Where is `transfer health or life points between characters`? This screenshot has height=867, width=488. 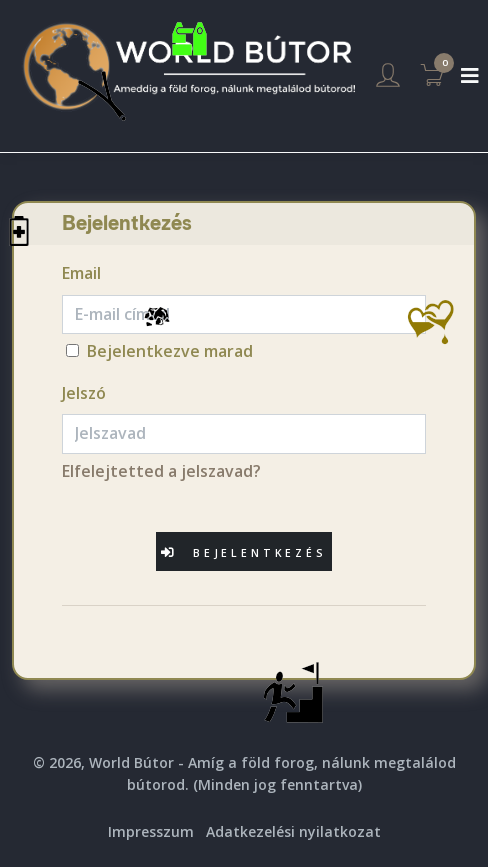
transfer health or life points between characters is located at coordinates (431, 321).